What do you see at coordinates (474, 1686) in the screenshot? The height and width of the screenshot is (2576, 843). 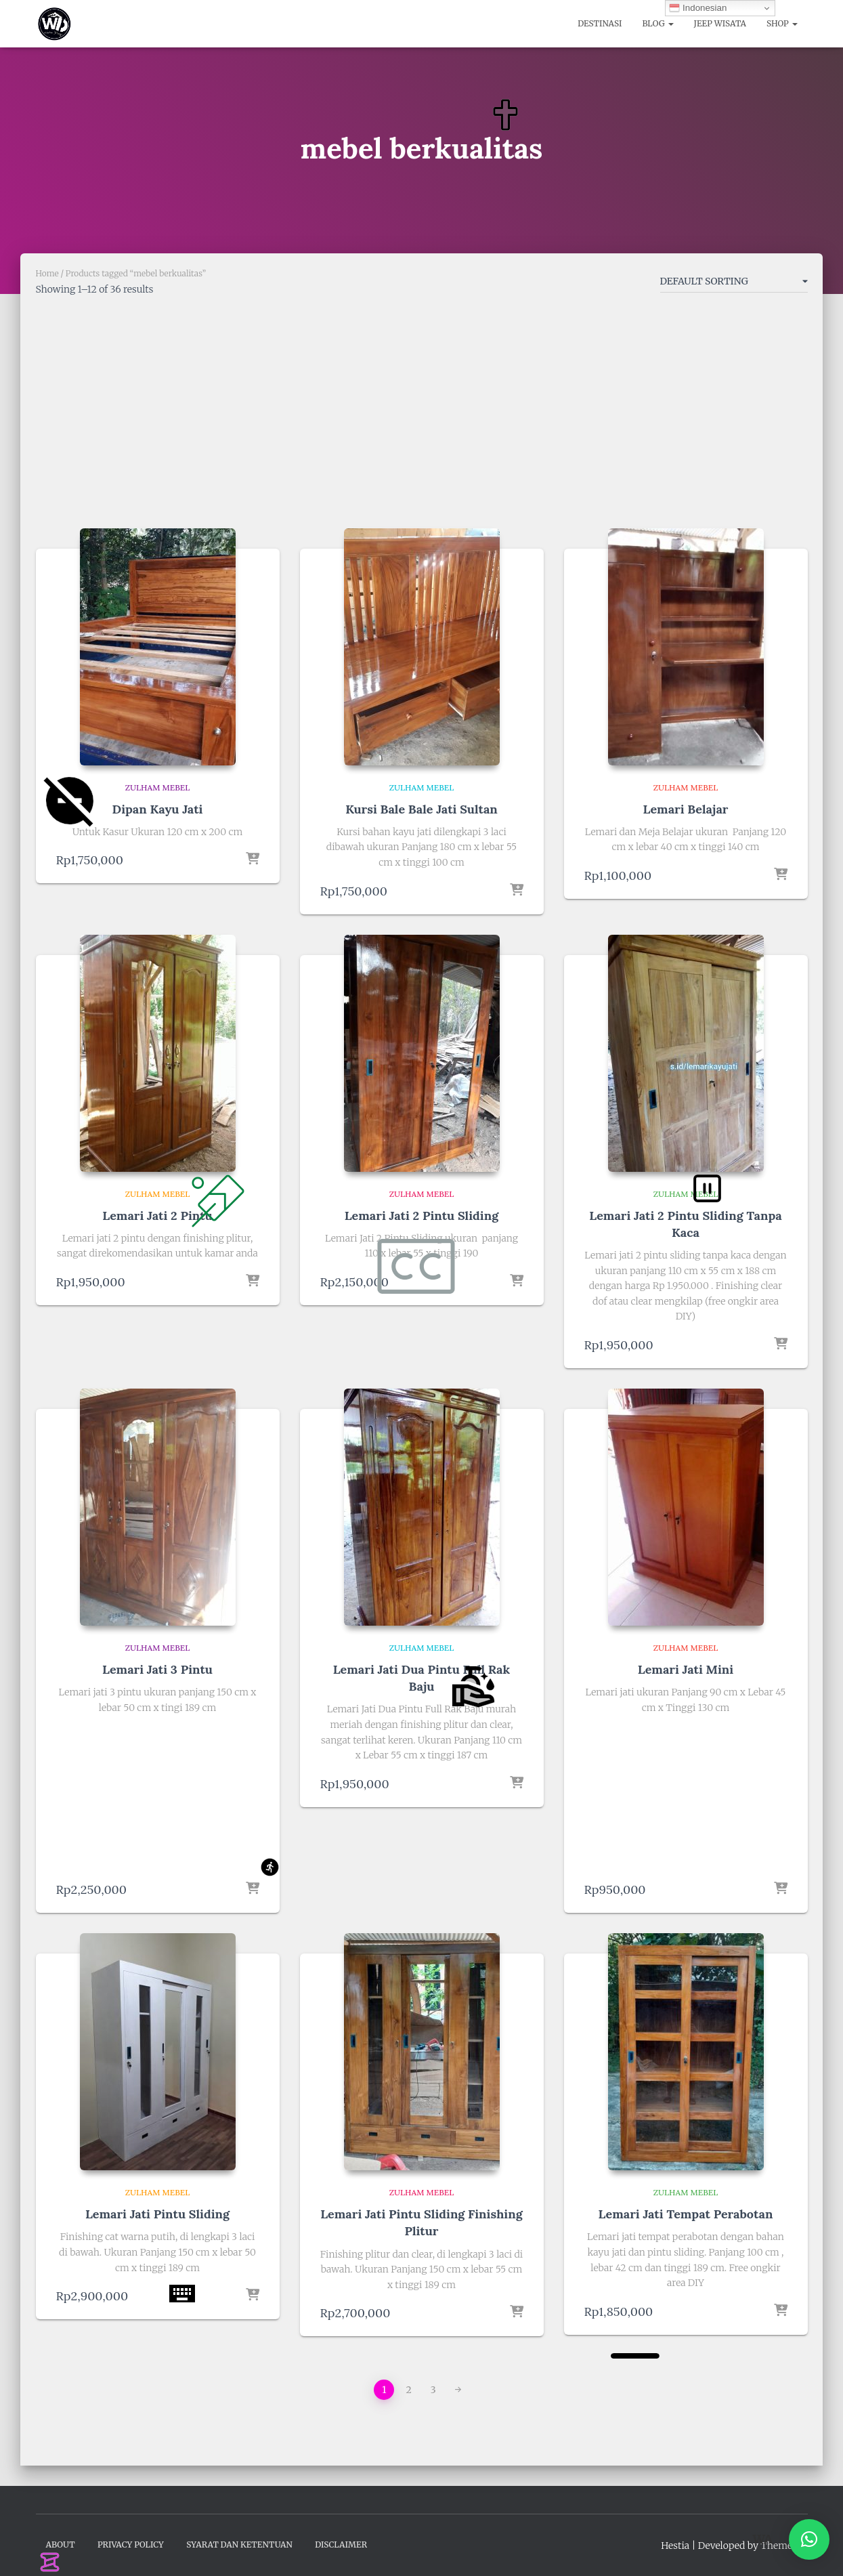 I see `hand washing or hygiene reminder` at bounding box center [474, 1686].